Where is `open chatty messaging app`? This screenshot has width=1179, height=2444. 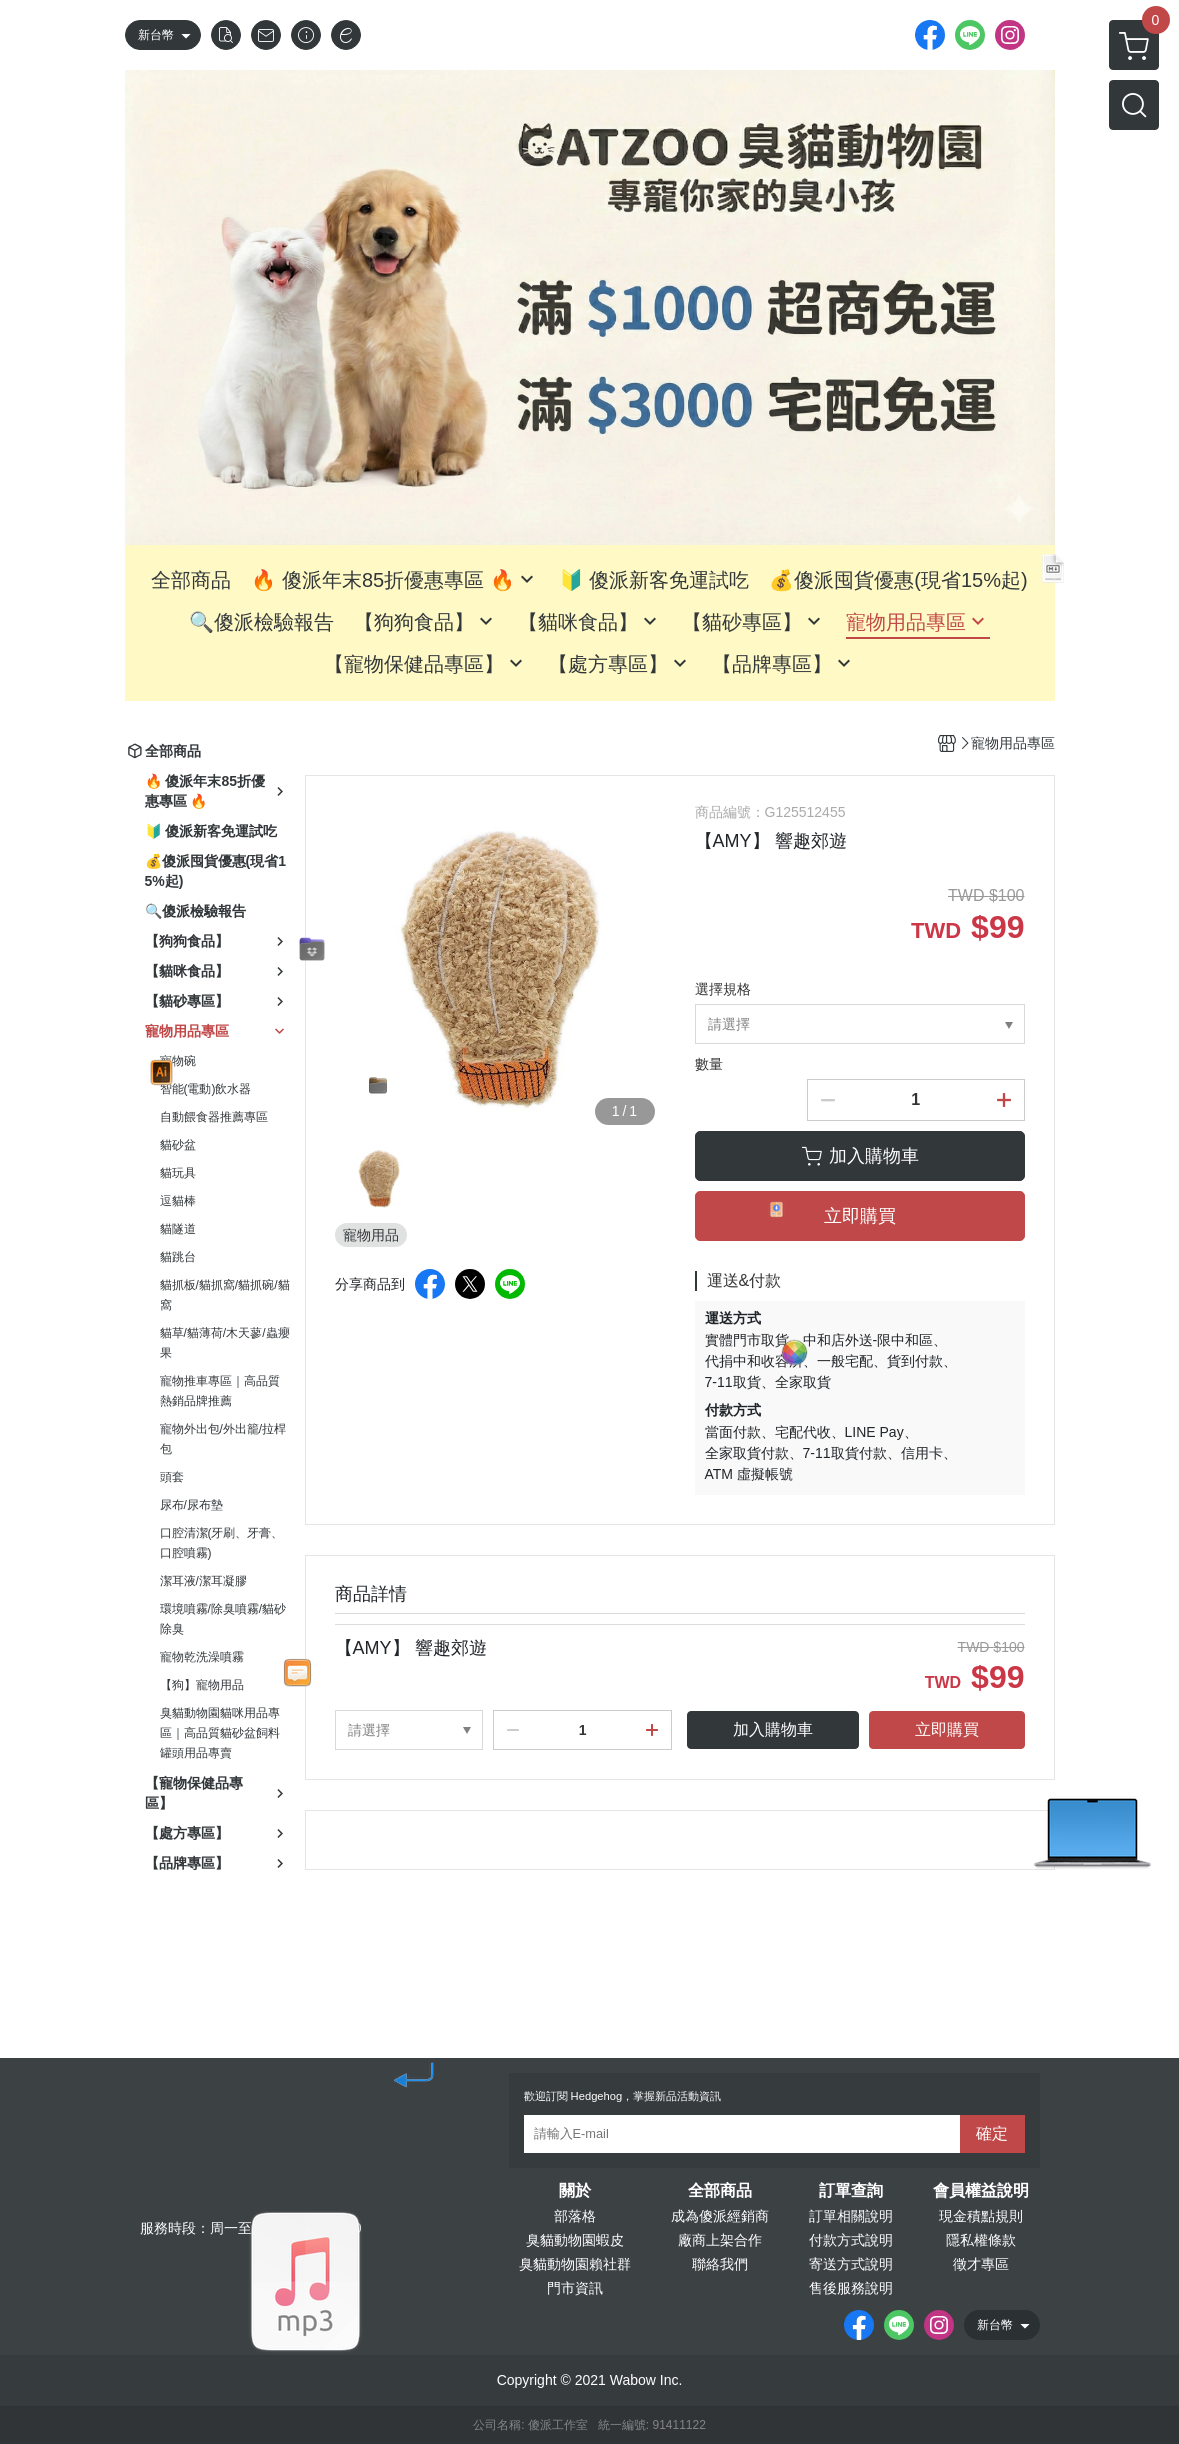
open chatty messaging app is located at coordinates (297, 1672).